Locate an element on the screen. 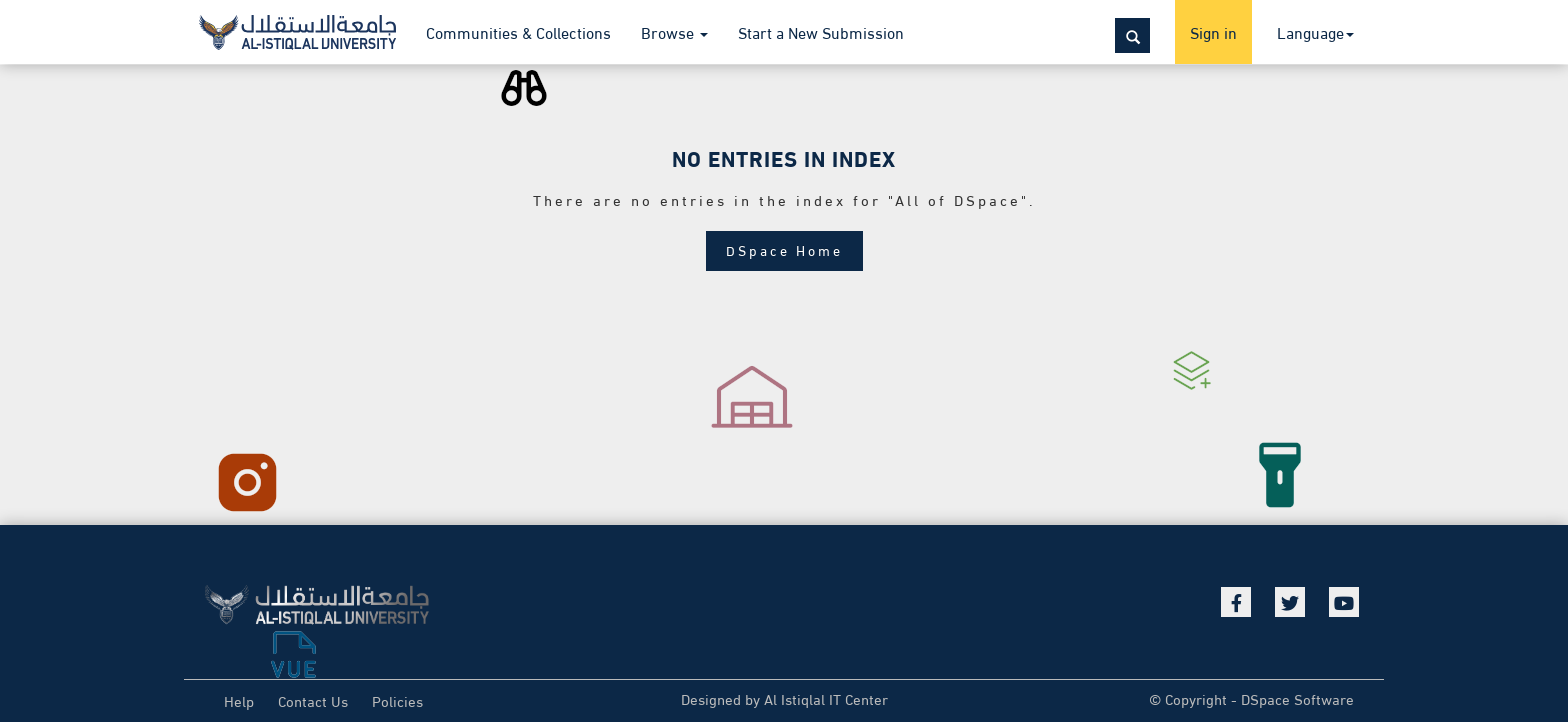  access garage or parking settings is located at coordinates (752, 401).